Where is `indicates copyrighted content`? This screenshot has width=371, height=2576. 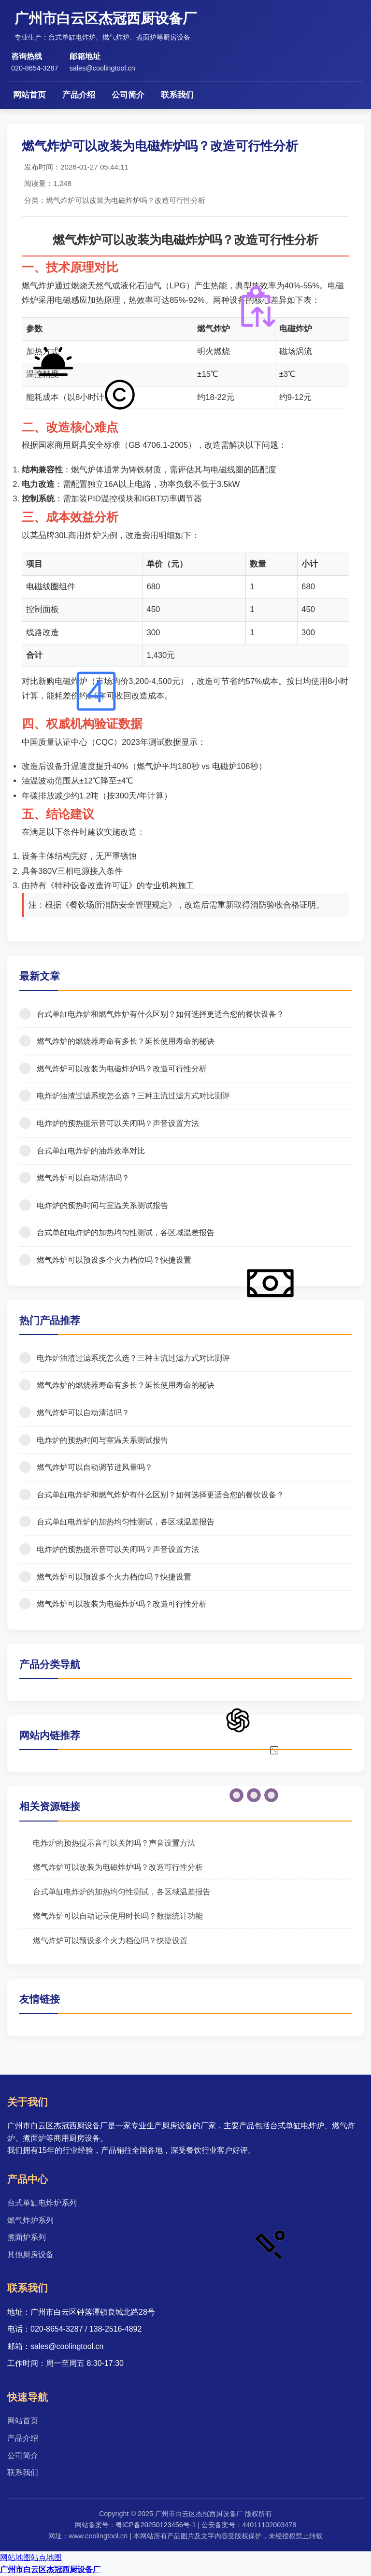 indicates copyrighted content is located at coordinates (120, 395).